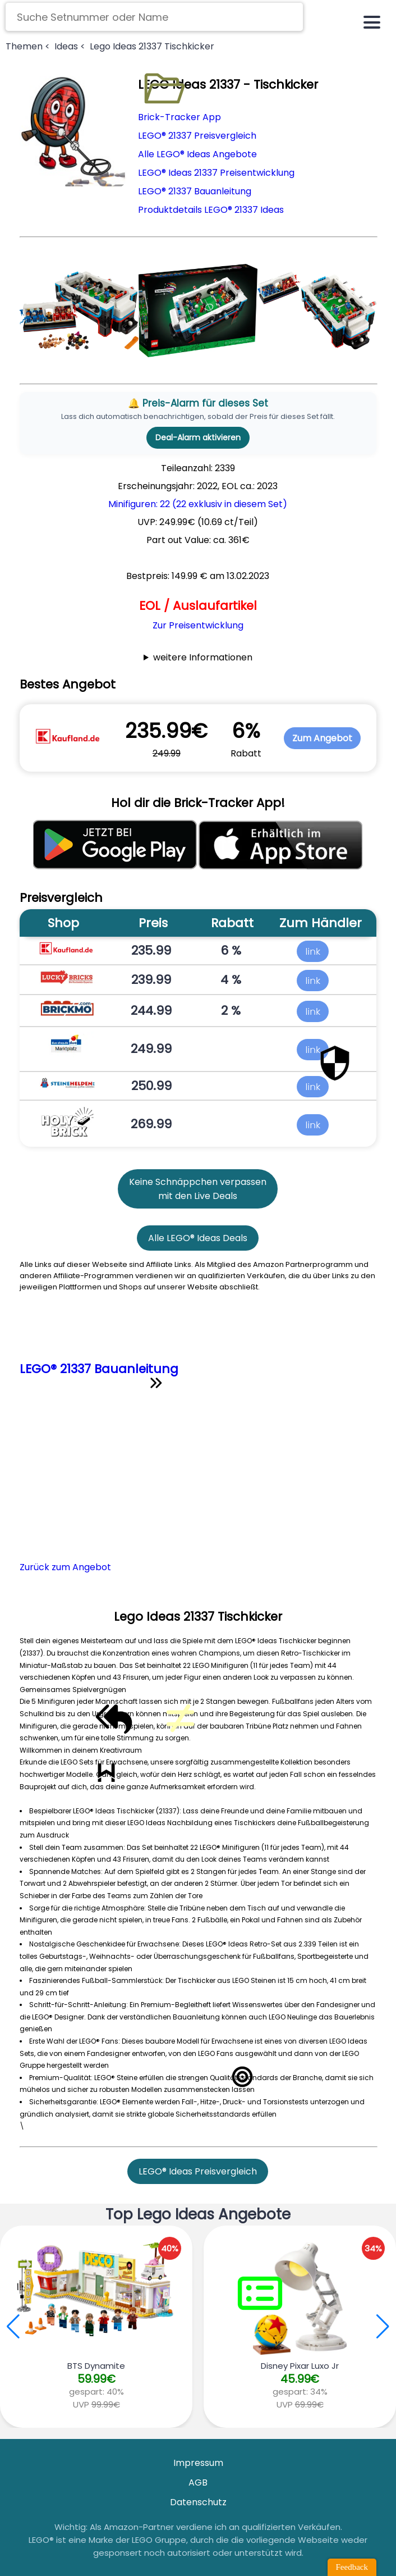  Describe the element at coordinates (106, 1772) in the screenshot. I see `wsh brand logo` at that location.